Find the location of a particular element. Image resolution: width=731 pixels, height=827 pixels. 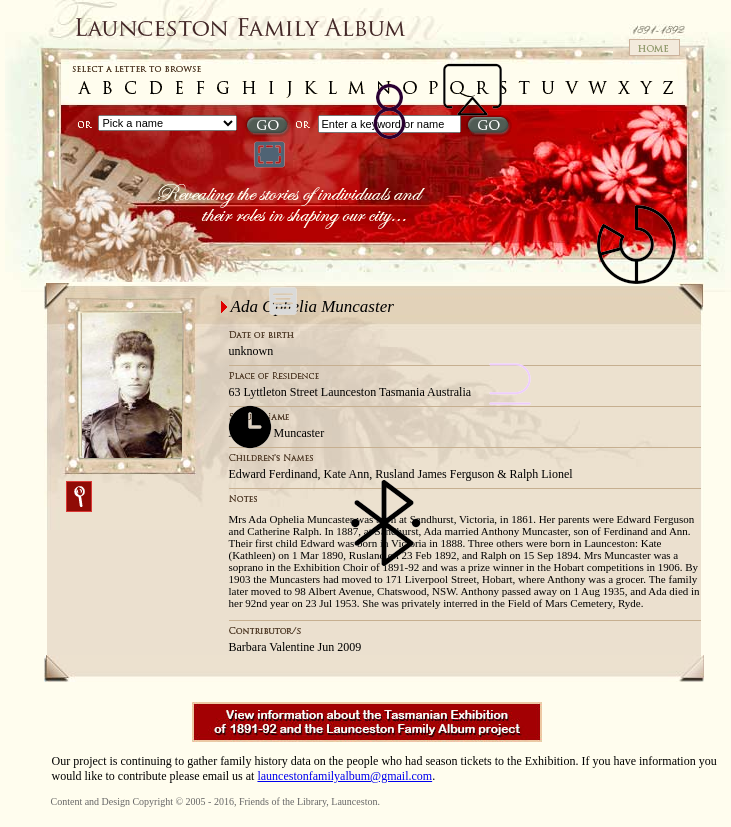

indicates a superset relationship in mathematical notation is located at coordinates (509, 385).